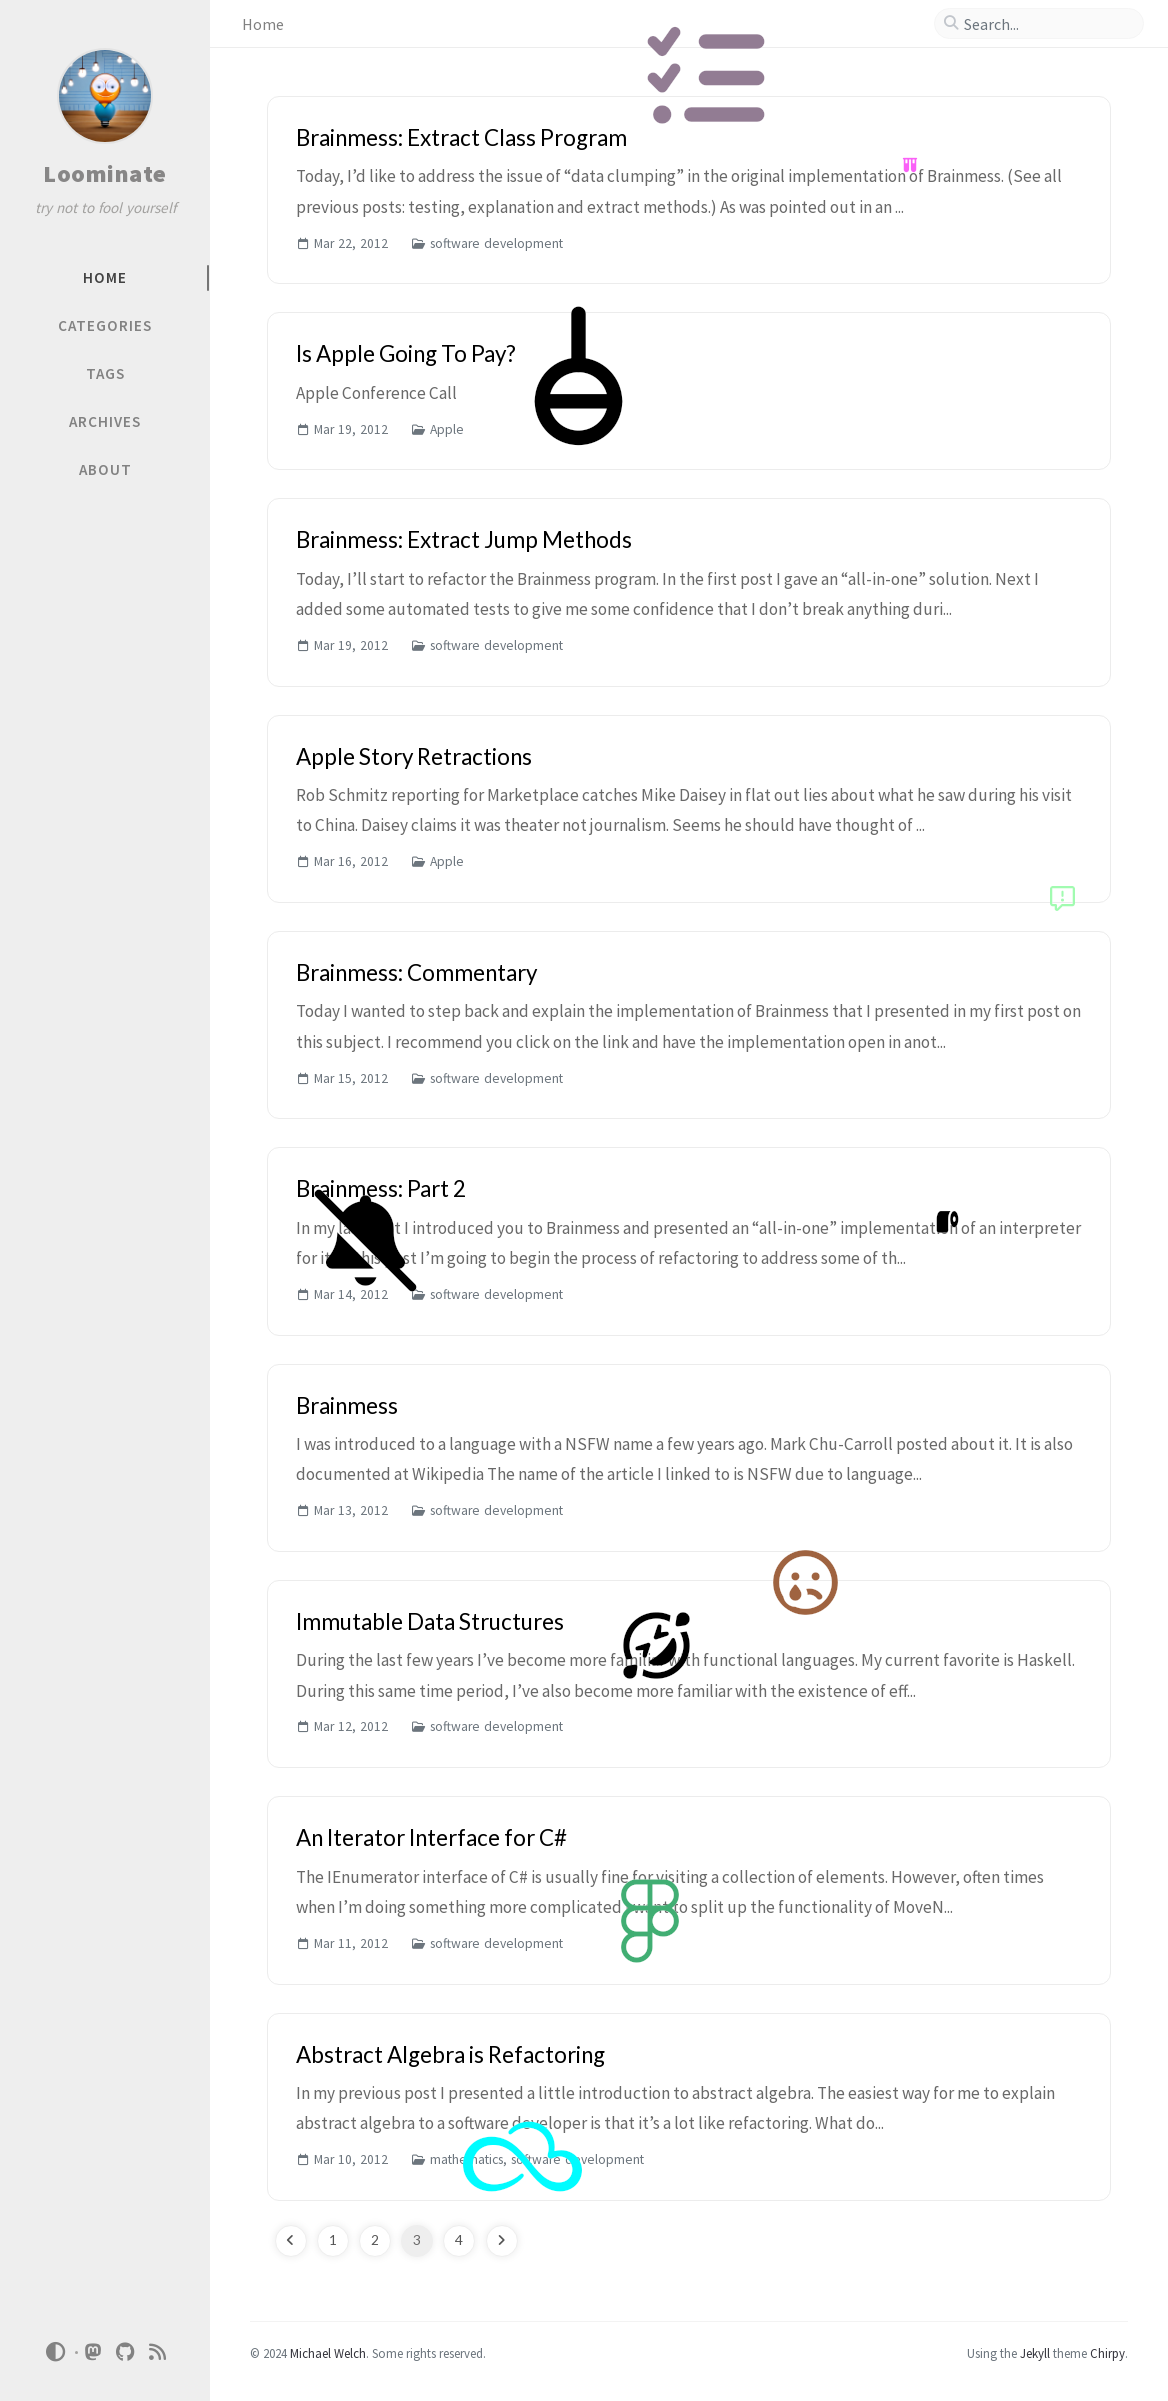 This screenshot has width=1168, height=2401. What do you see at coordinates (578, 379) in the screenshot?
I see `select genderless or non-binary gender option` at bounding box center [578, 379].